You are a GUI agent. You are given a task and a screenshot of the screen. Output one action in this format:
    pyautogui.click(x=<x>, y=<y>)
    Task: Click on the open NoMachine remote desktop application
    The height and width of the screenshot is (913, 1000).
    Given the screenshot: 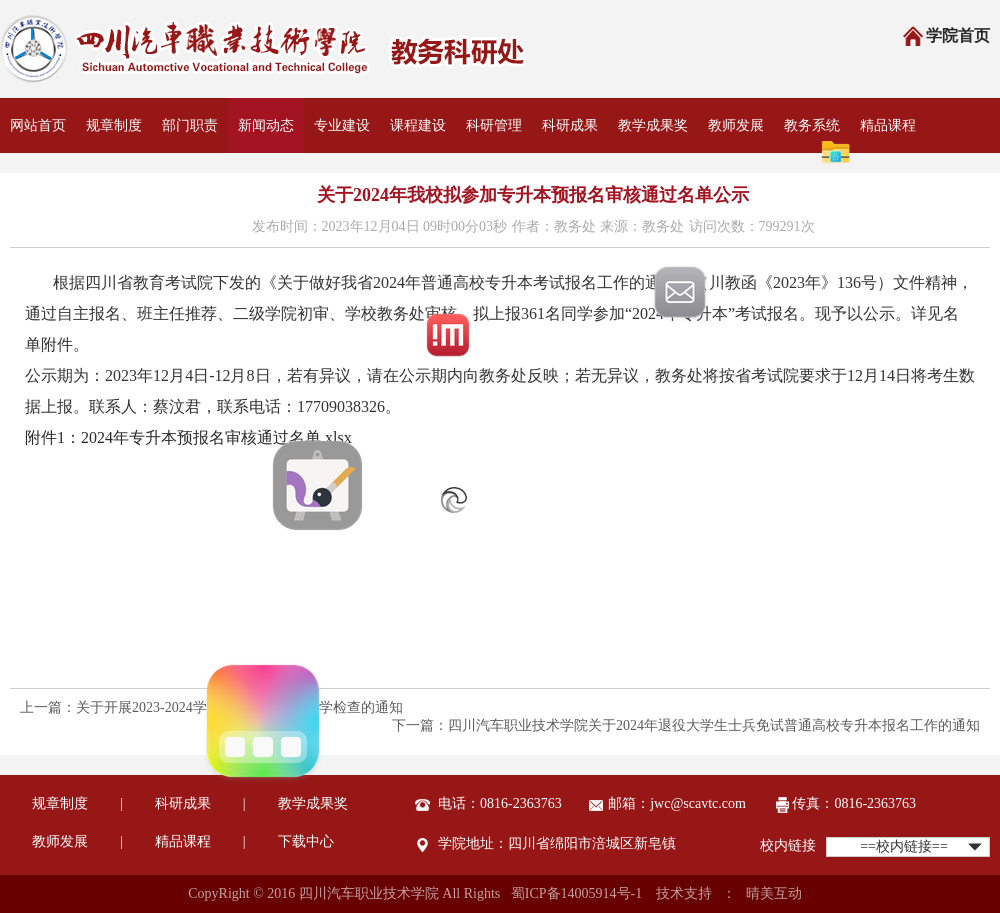 What is the action you would take?
    pyautogui.click(x=448, y=335)
    